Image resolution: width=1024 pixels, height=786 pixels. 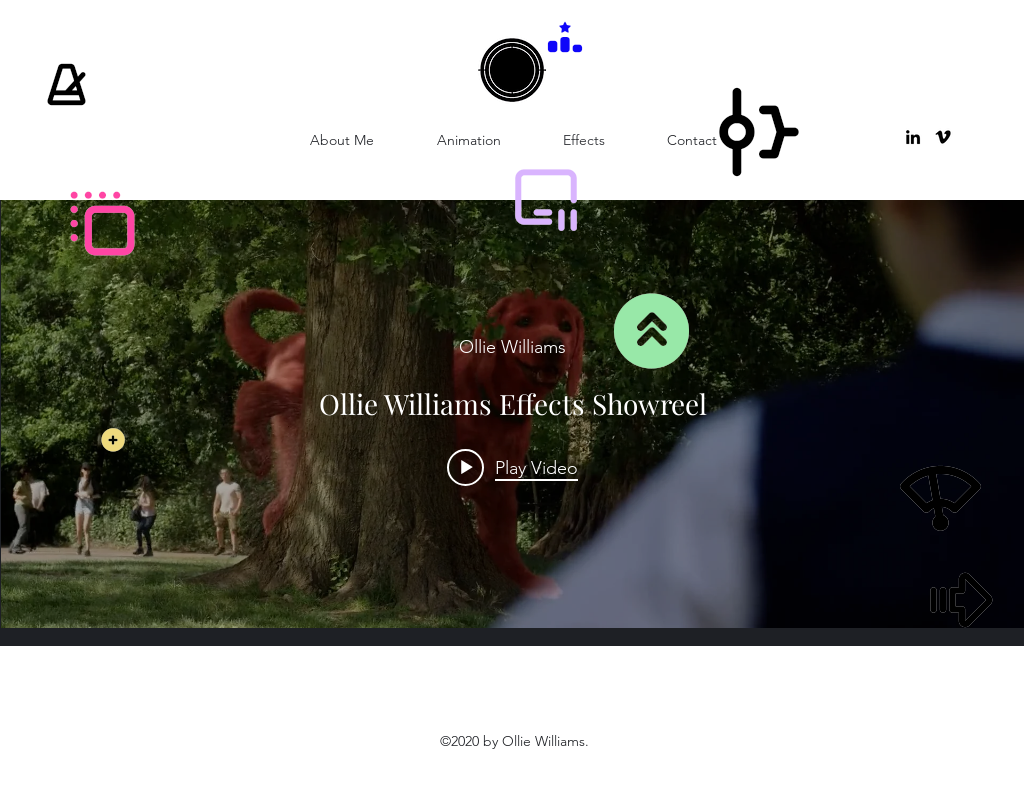 I want to click on scroll to top of page, so click(x=652, y=331).